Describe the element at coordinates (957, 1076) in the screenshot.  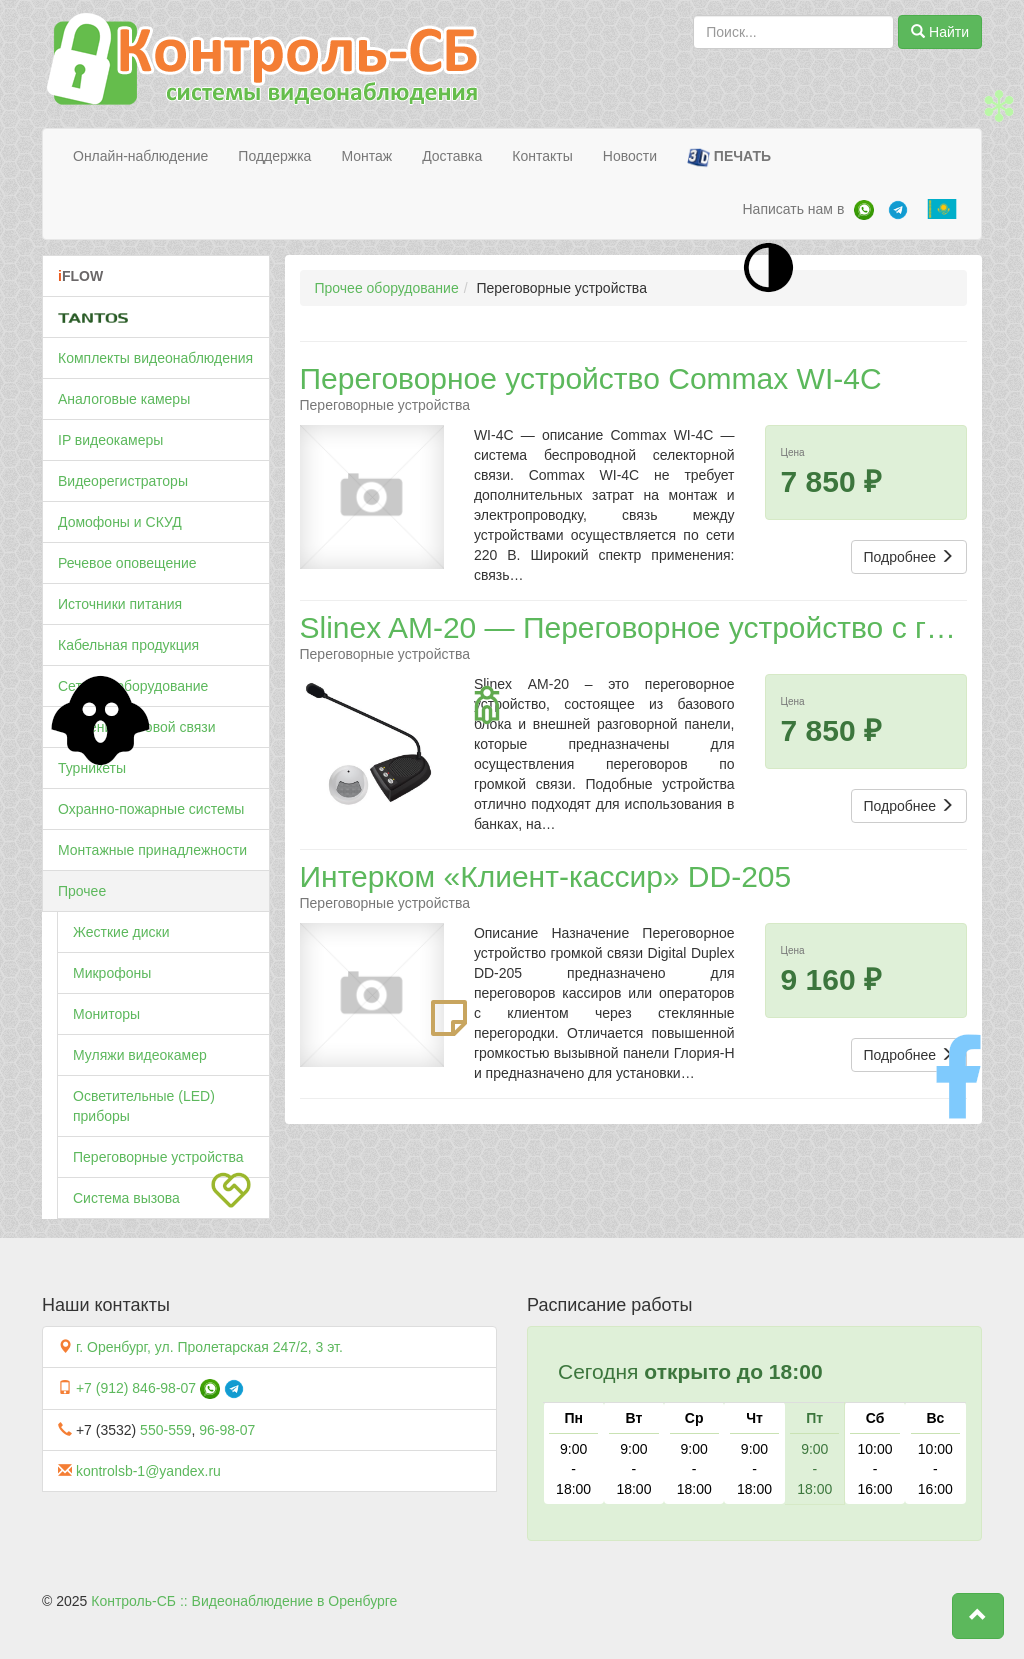
I see `open Facebook app` at that location.